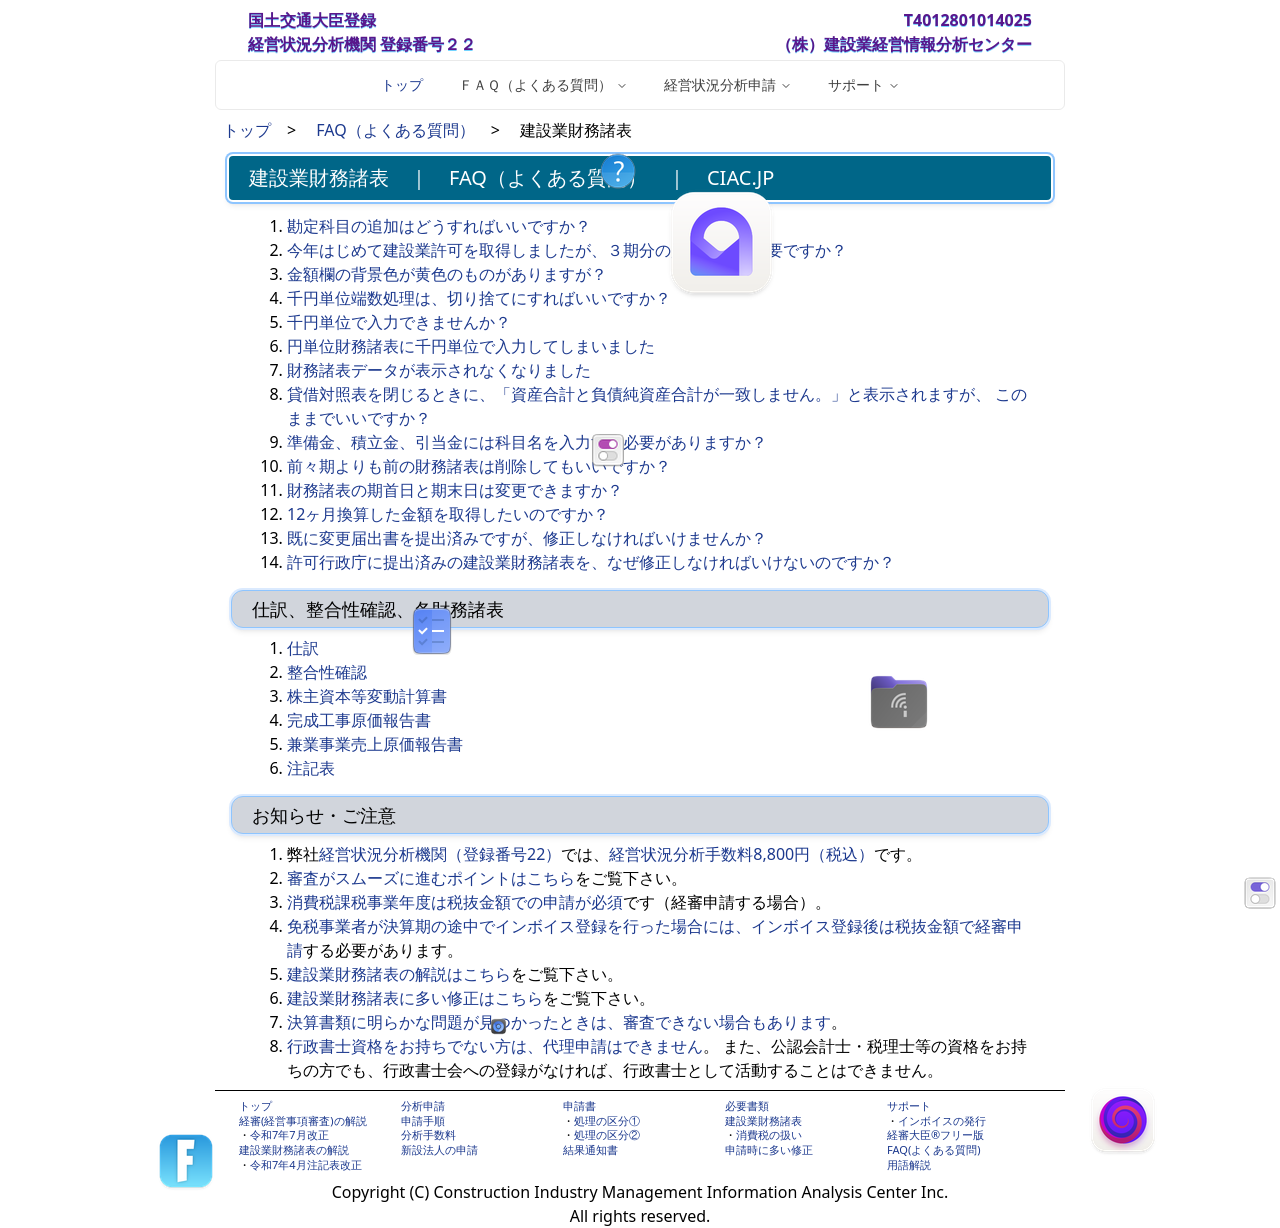  I want to click on open help or support documentation, so click(618, 171).